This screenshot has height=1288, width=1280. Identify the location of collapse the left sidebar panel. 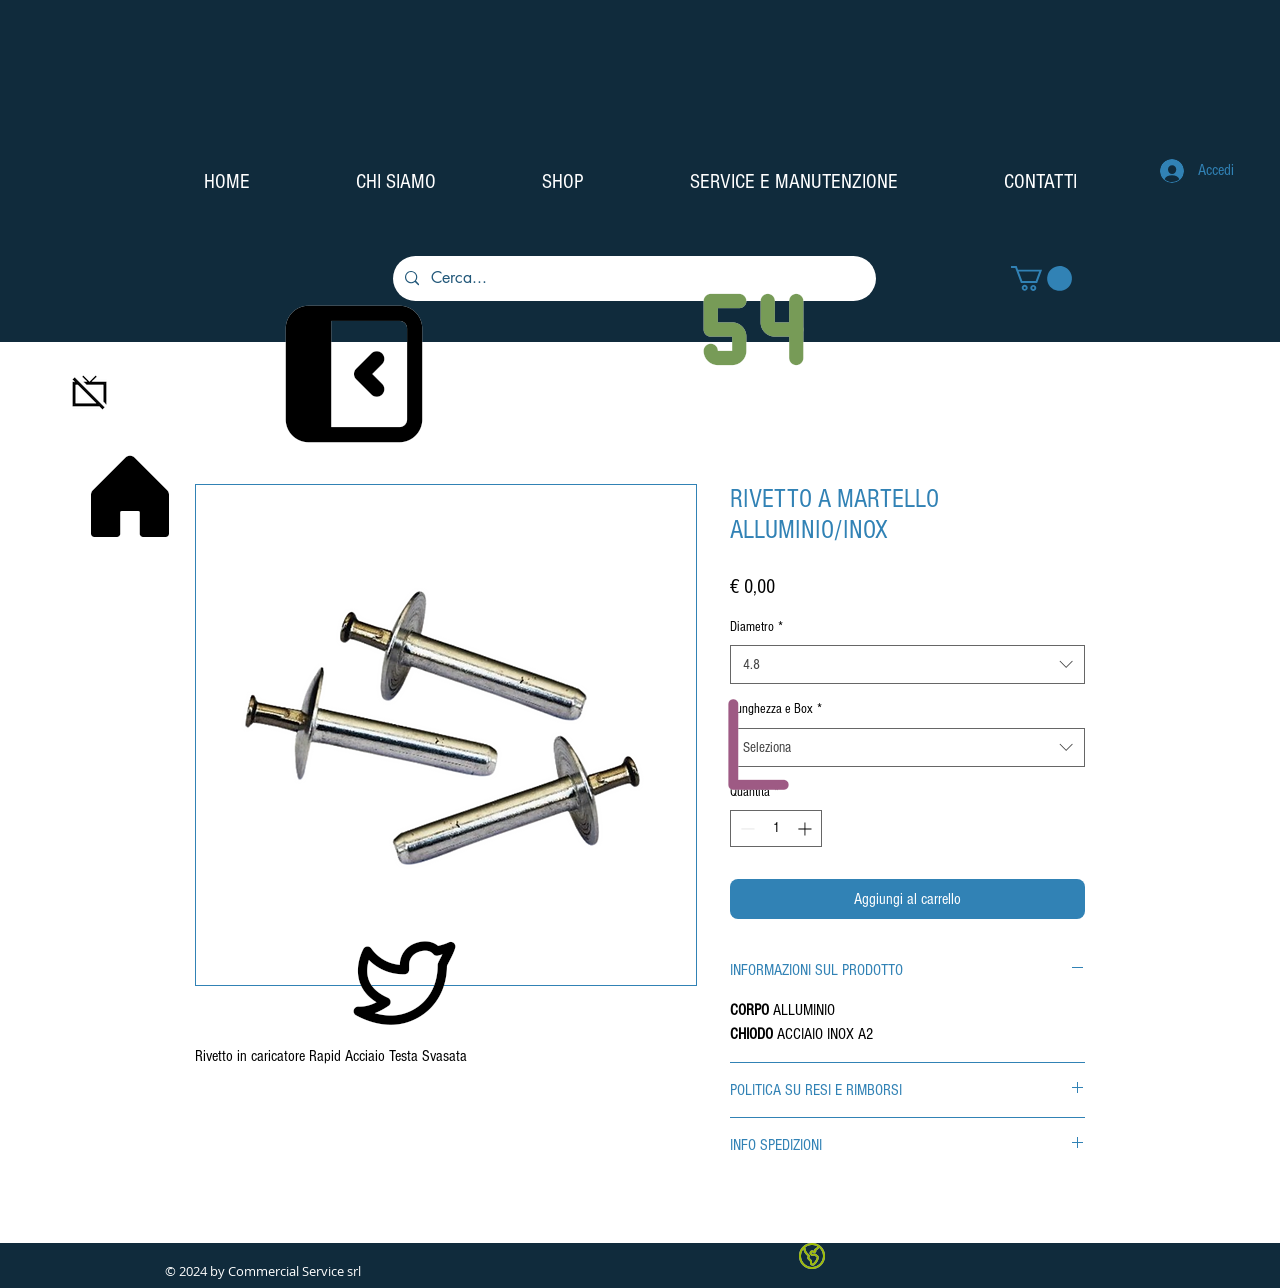
(354, 374).